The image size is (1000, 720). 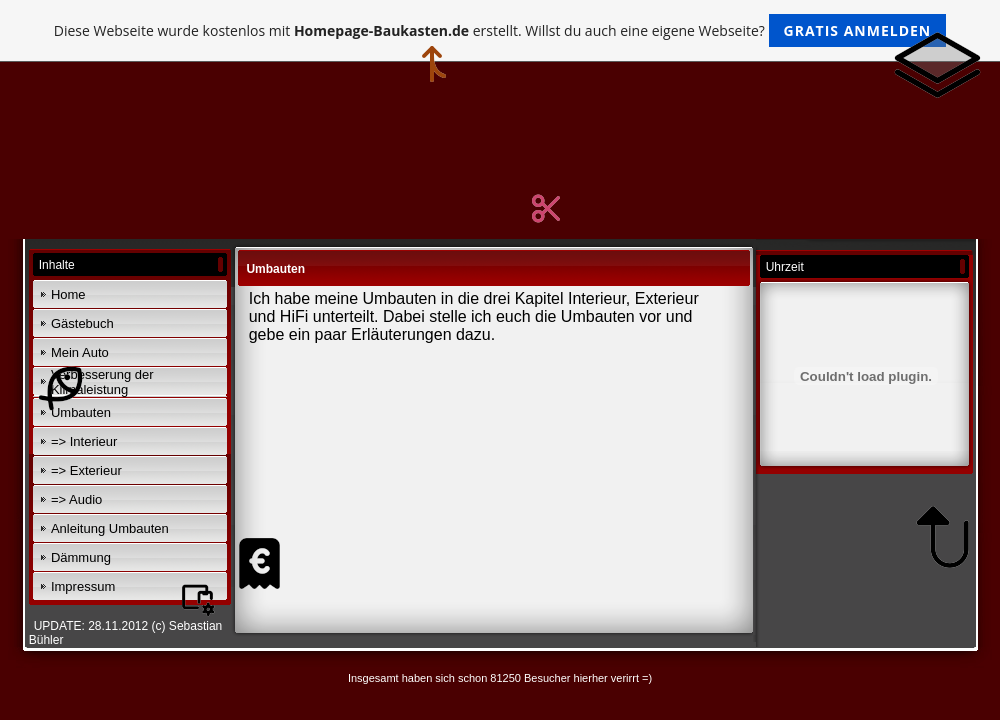 I want to click on merge lanes or paths to the right, so click(x=432, y=64).